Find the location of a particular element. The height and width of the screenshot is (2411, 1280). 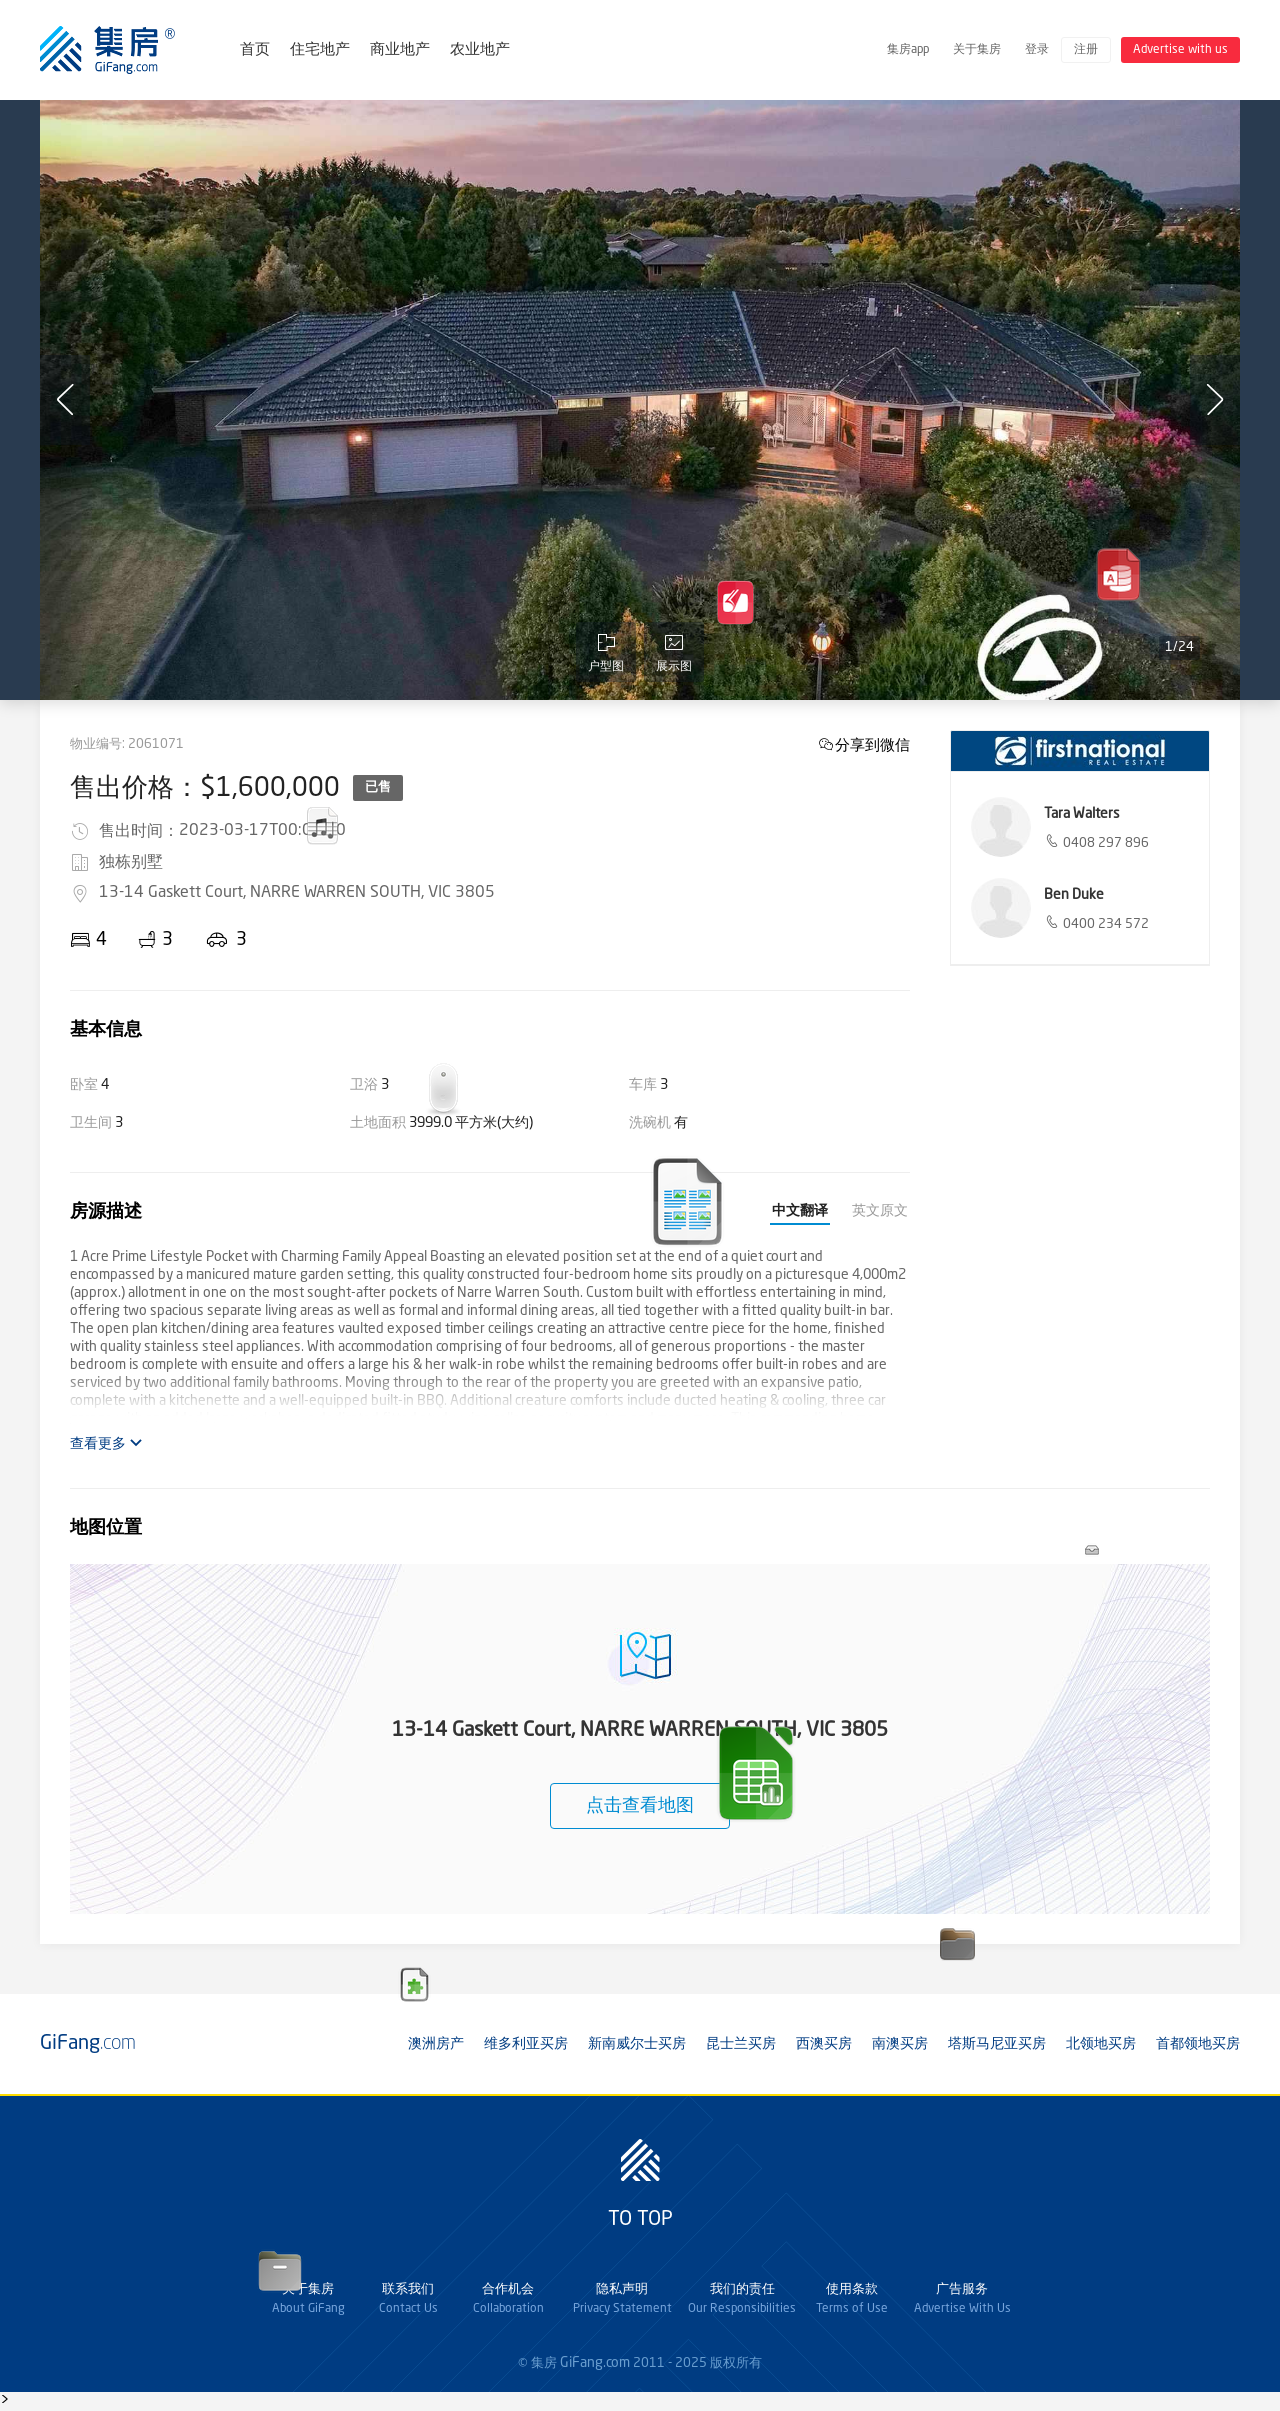

open LibreOffice Calc spreadsheet application is located at coordinates (756, 1773).